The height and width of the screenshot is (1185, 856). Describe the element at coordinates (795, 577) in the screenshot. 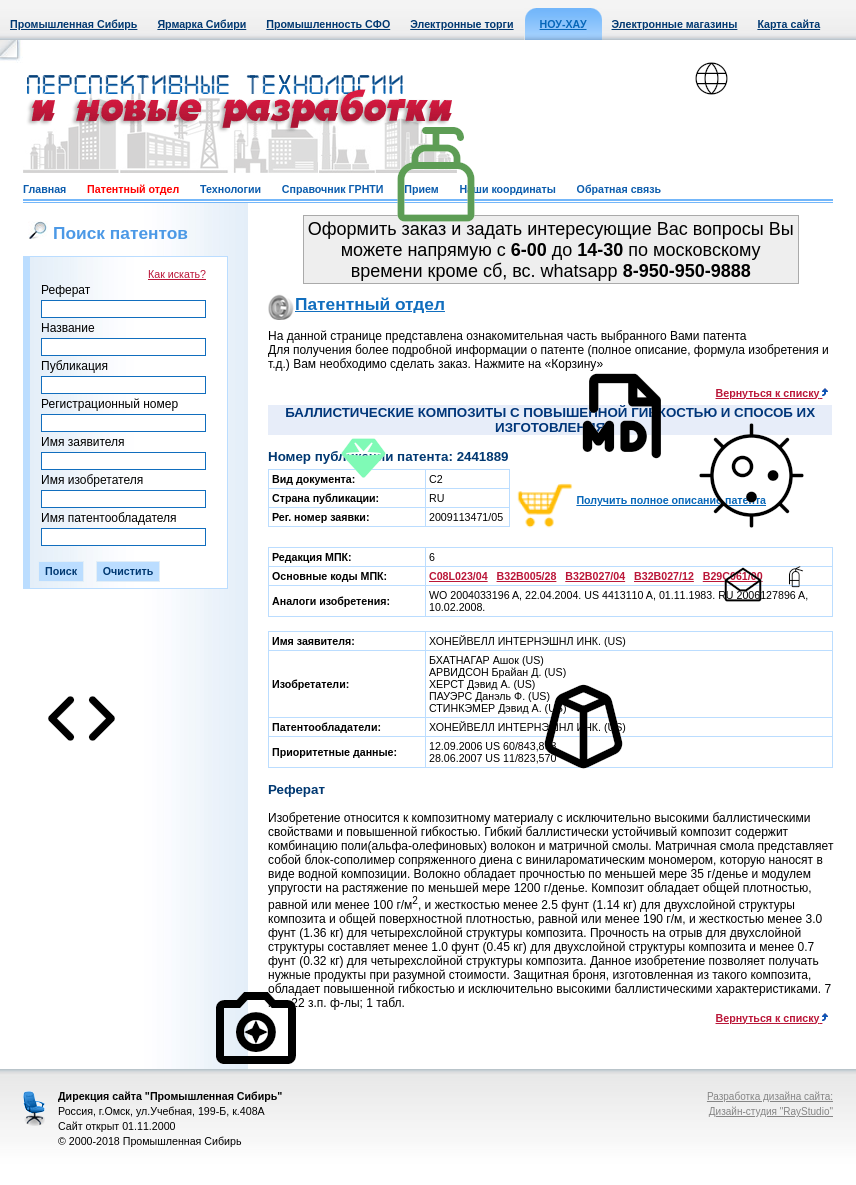

I see `access fire safety information` at that location.